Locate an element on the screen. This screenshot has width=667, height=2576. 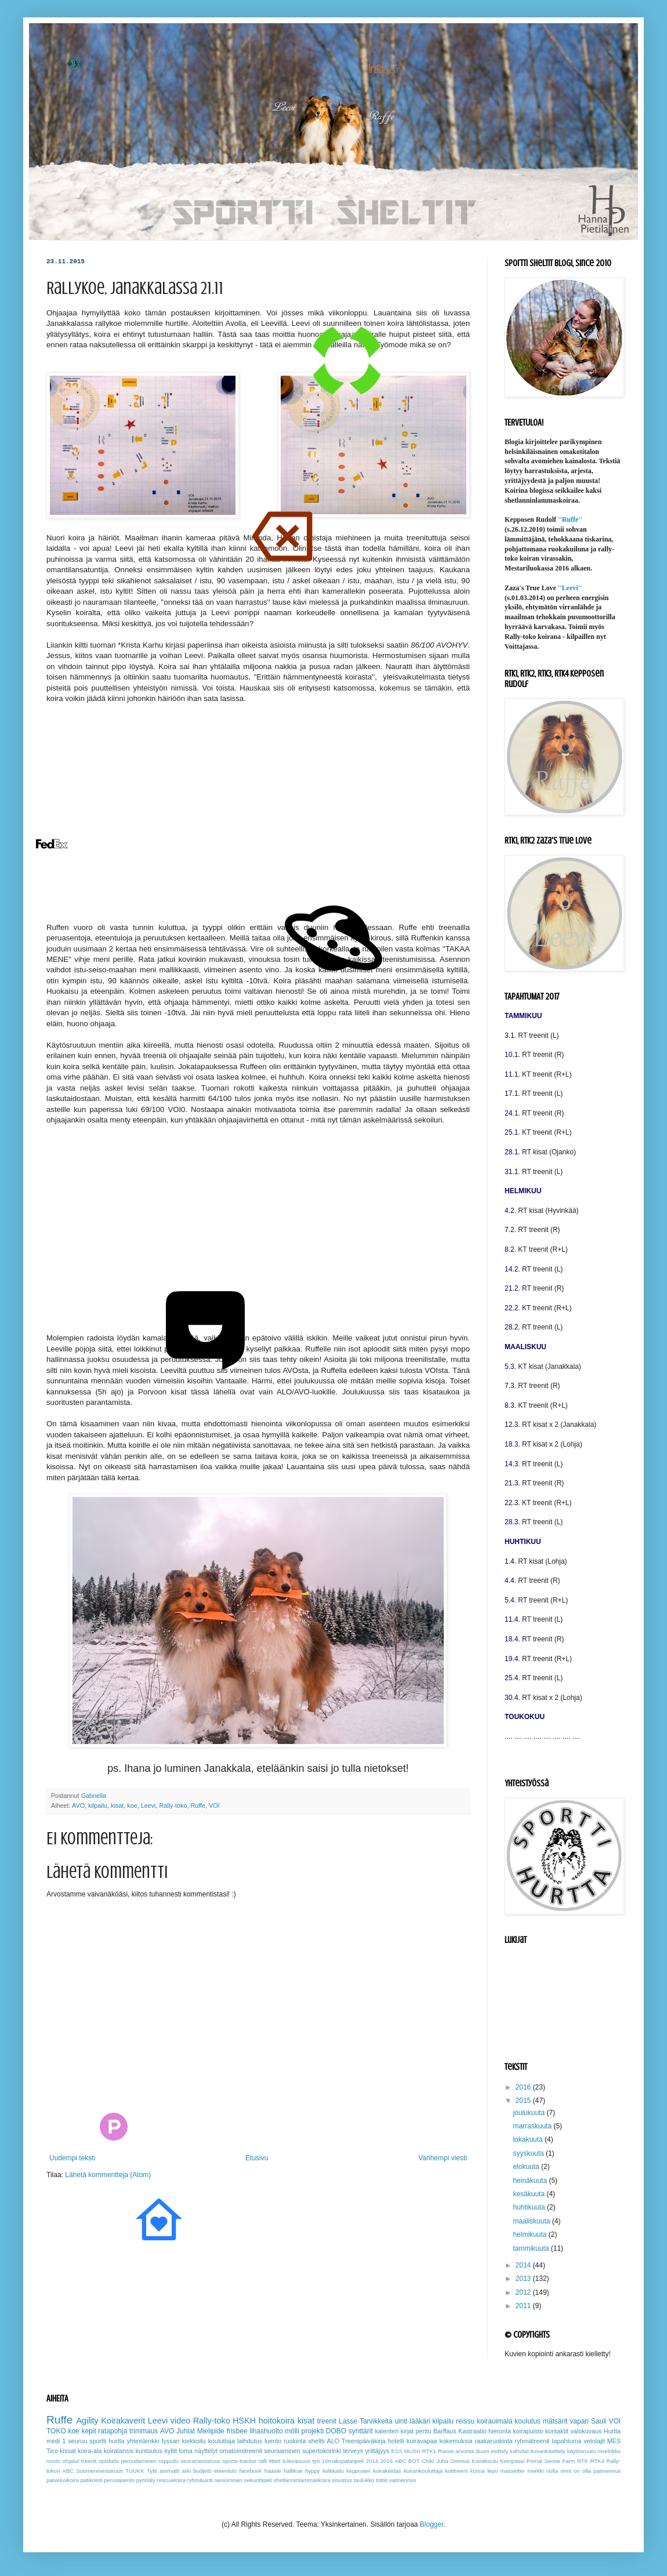
fedex shipping or delivery services is located at coordinates (52, 844).